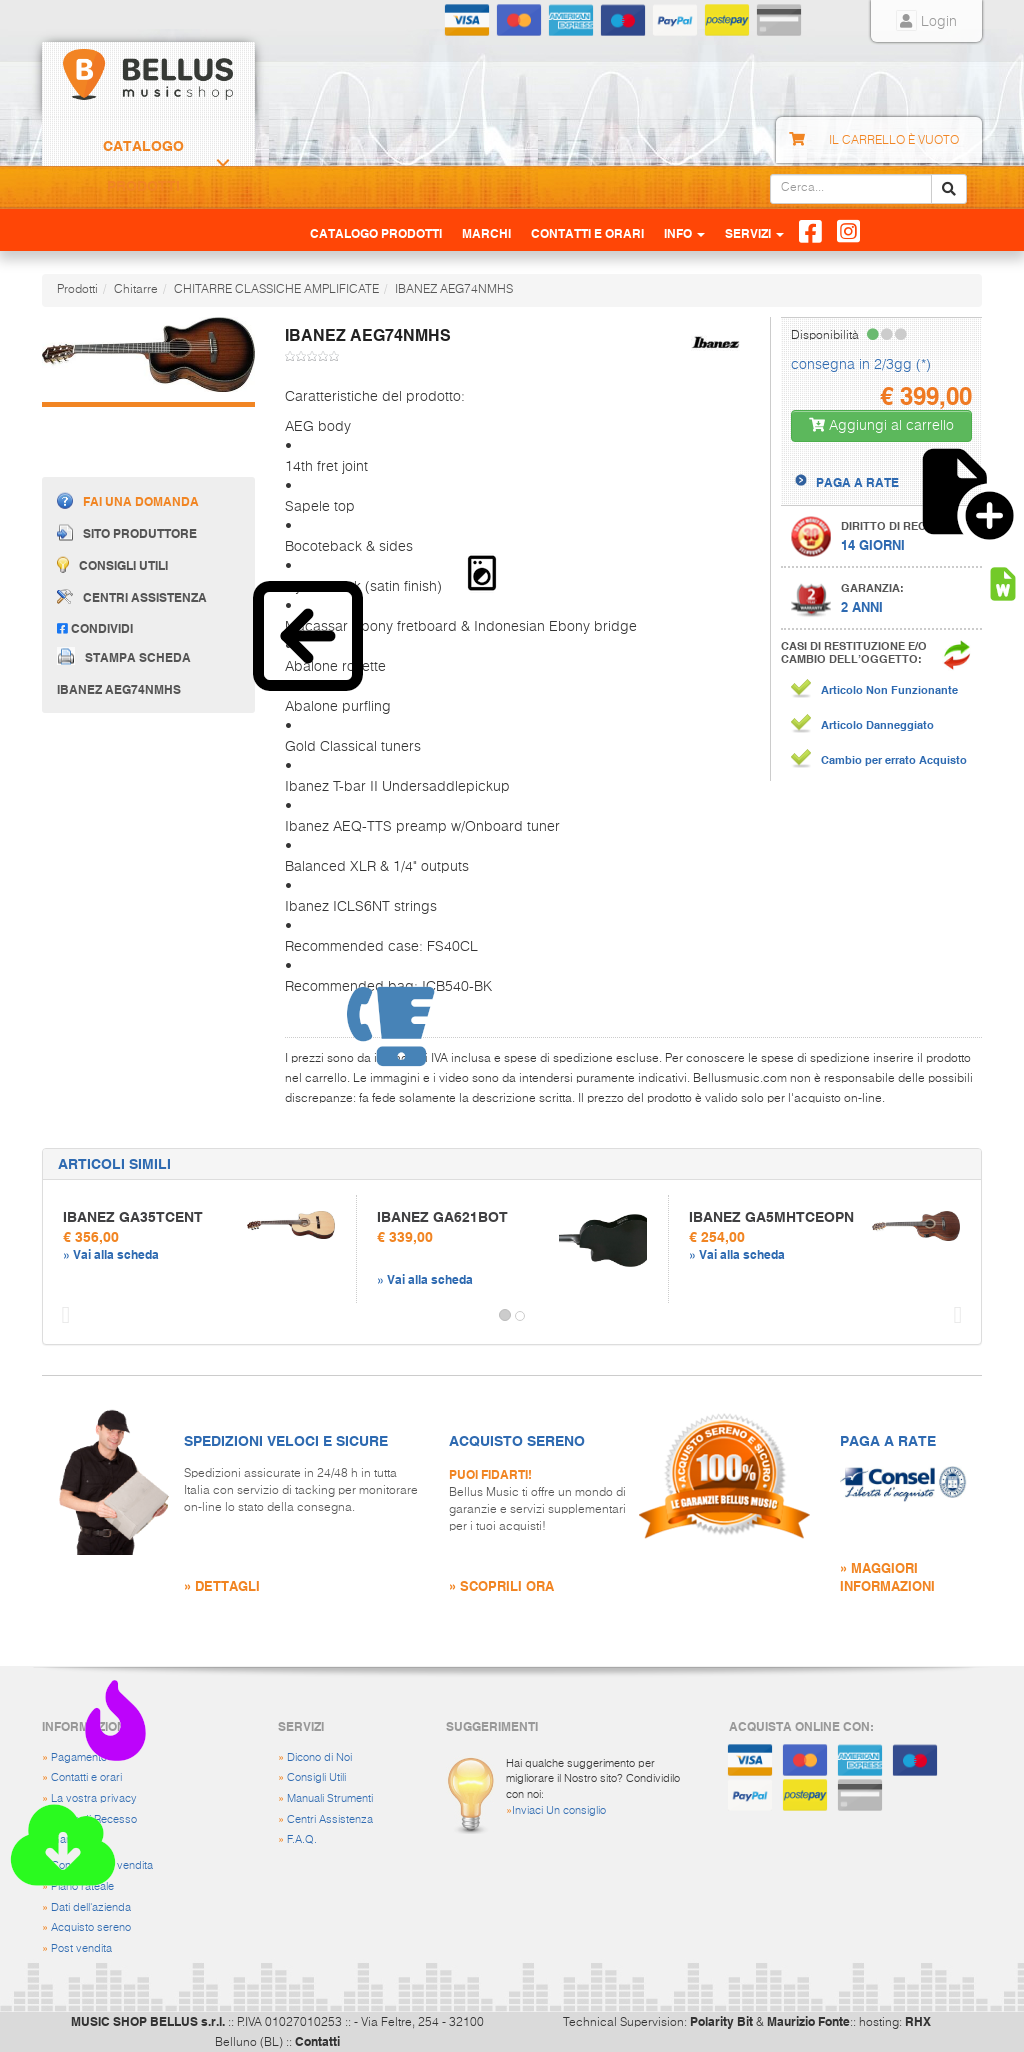  I want to click on find nearby laundromat or laundry services, so click(482, 573).